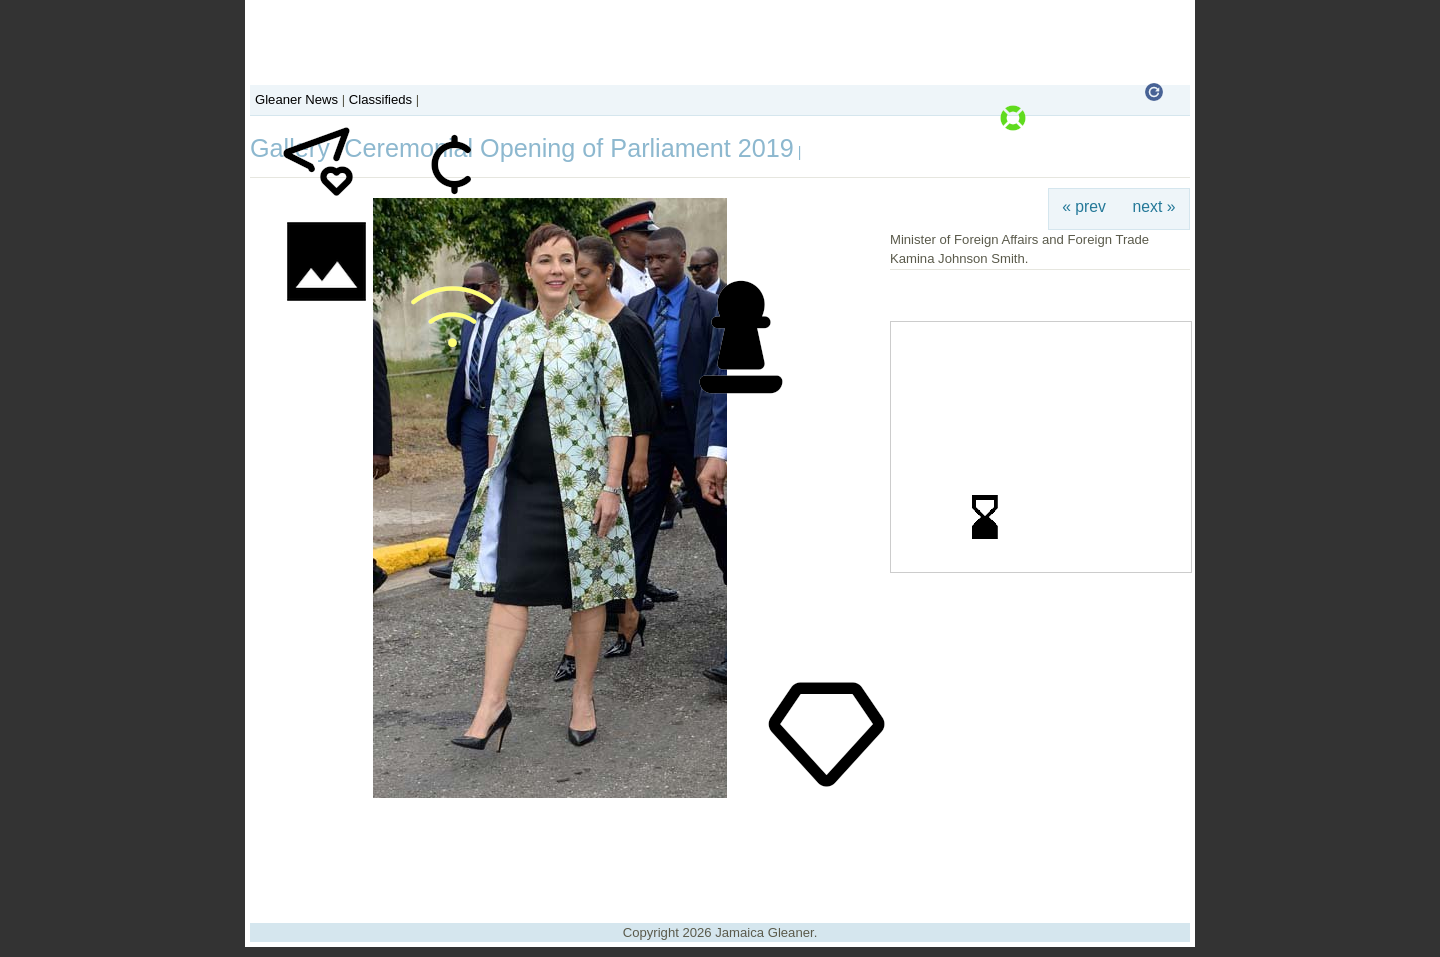  What do you see at coordinates (326, 261) in the screenshot?
I see `view photos or images` at bounding box center [326, 261].